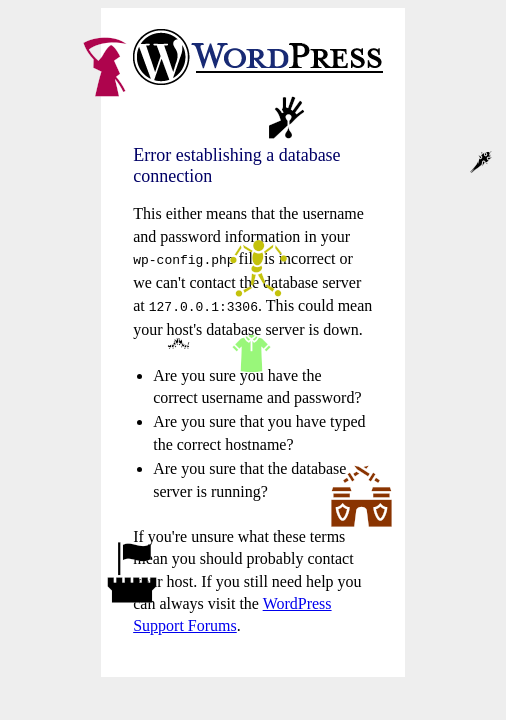 The image size is (506, 720). What do you see at coordinates (361, 496) in the screenshot?
I see `access military or troop buildings` at bounding box center [361, 496].